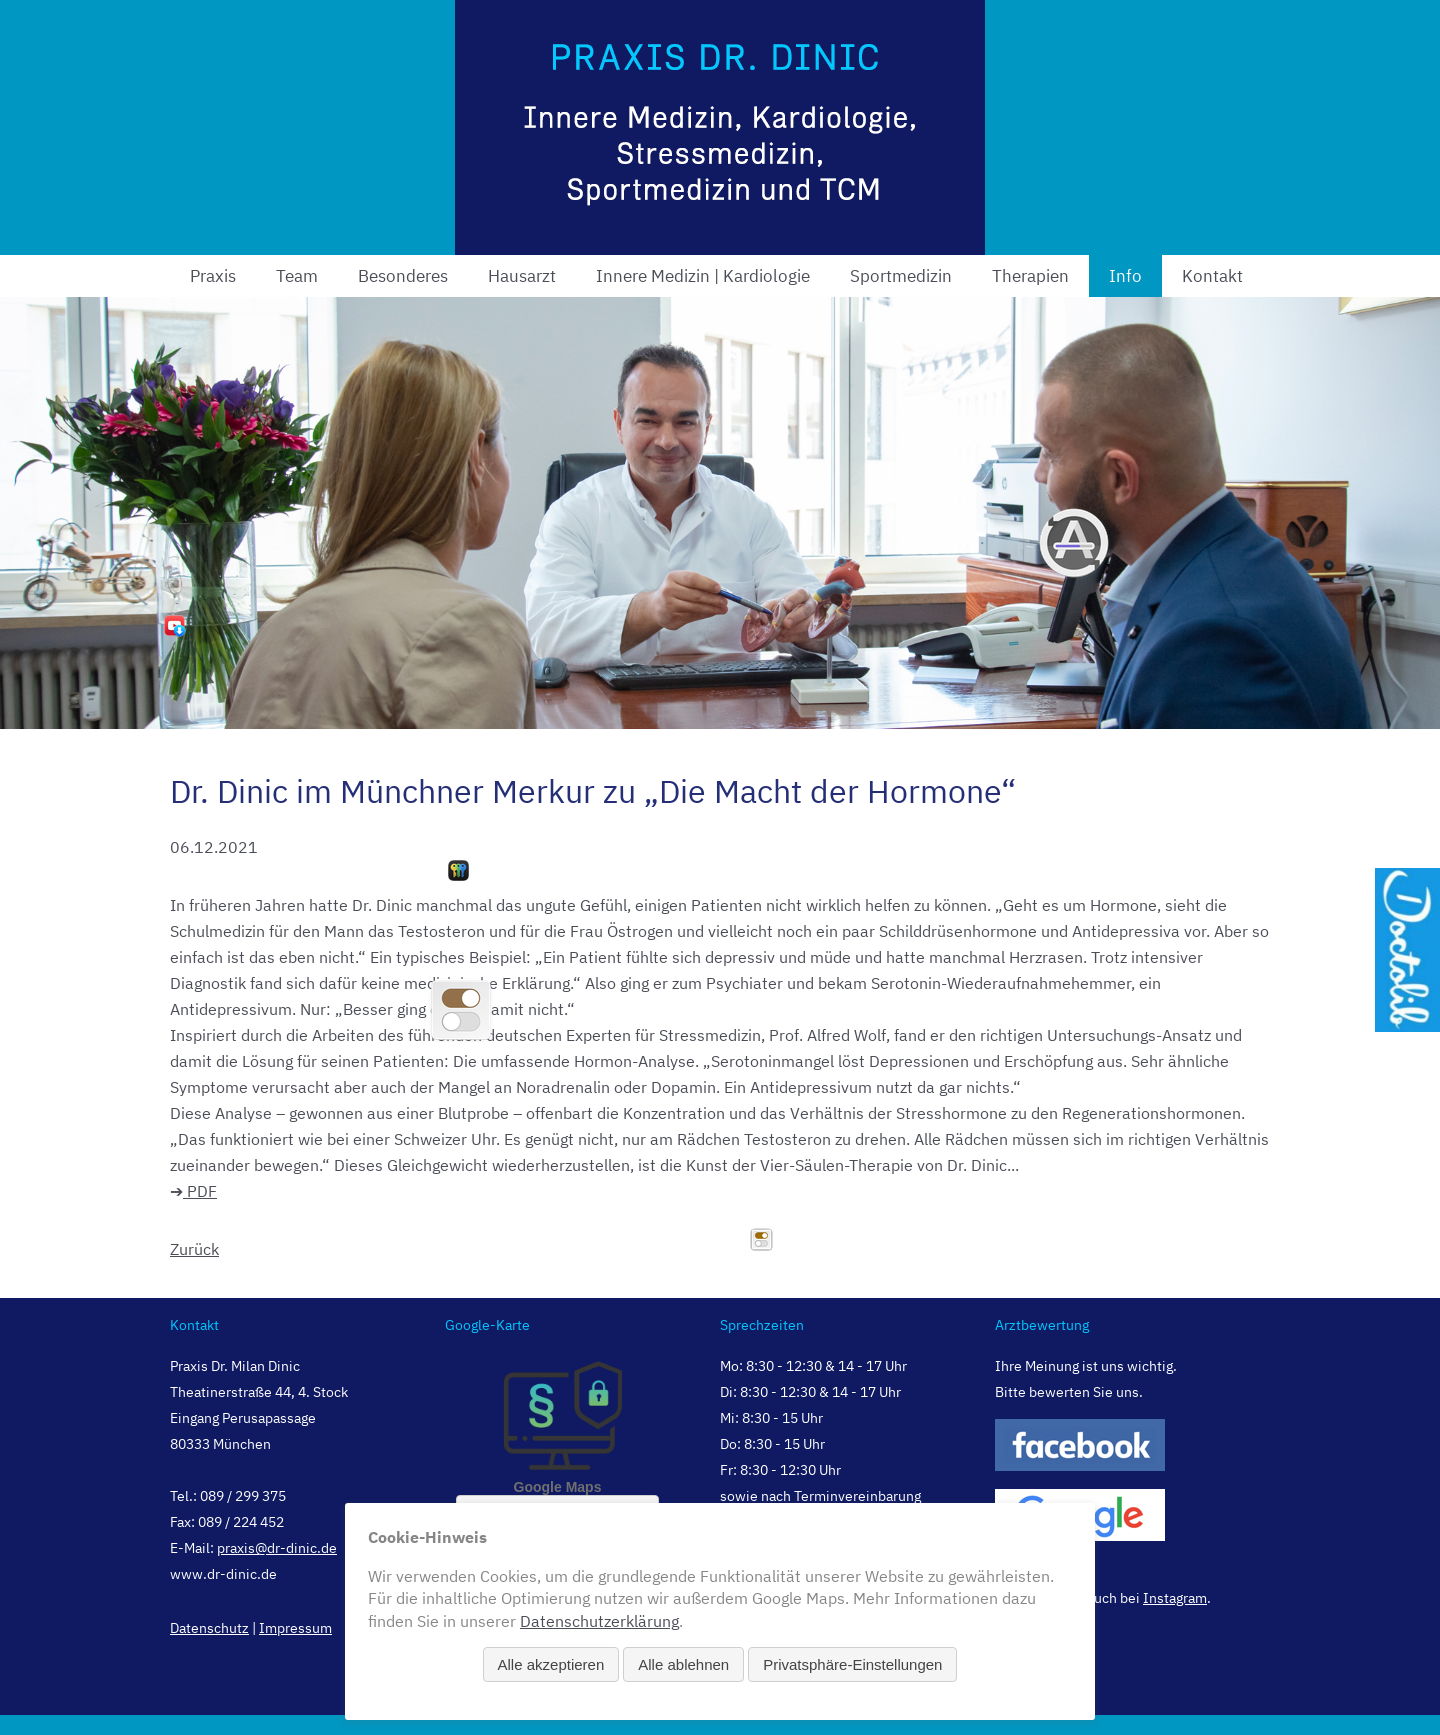 The width and height of the screenshot is (1440, 1735). Describe the element at coordinates (174, 625) in the screenshot. I see `download videos from youtube` at that location.